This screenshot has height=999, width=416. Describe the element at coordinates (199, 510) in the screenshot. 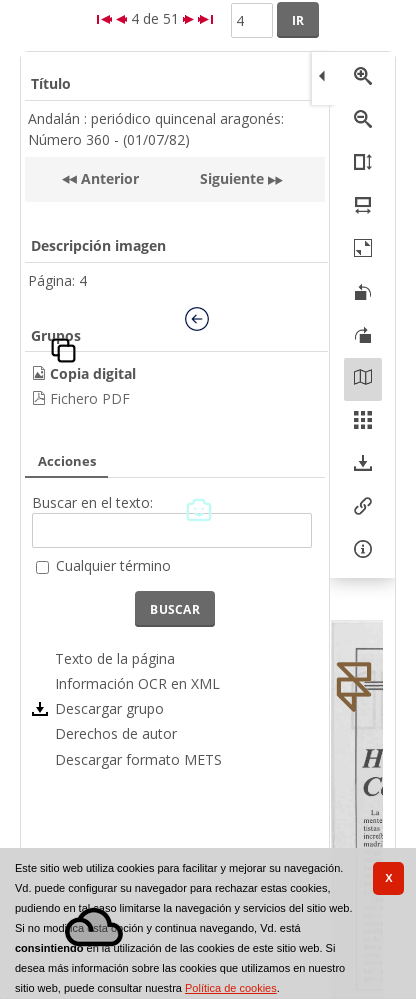

I see `switch to front-facing camera` at that location.